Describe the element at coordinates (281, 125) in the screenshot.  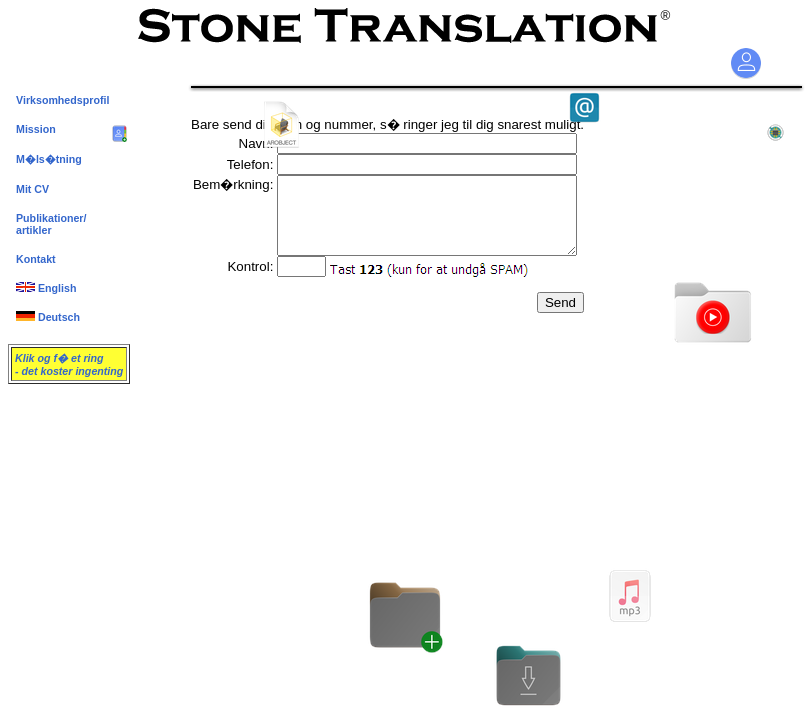
I see `open an augmented reality file or object` at that location.